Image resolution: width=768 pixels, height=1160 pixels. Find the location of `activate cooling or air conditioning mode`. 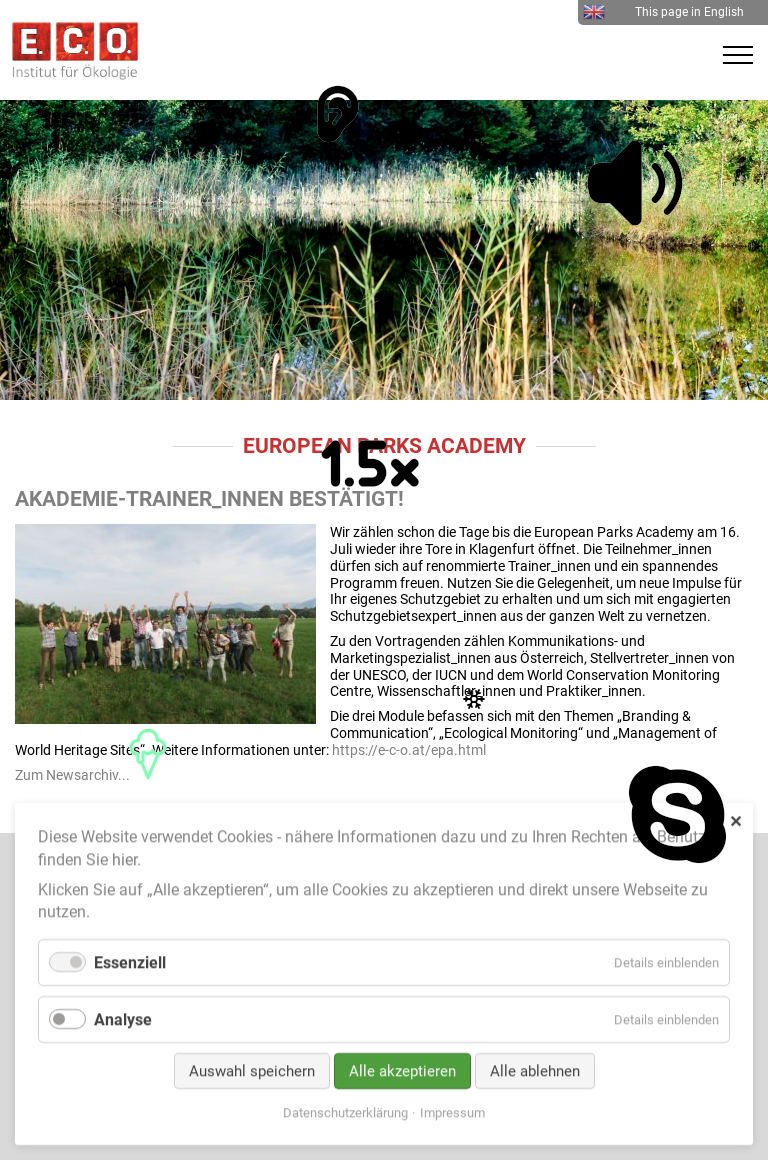

activate cooling or air conditioning mode is located at coordinates (474, 699).